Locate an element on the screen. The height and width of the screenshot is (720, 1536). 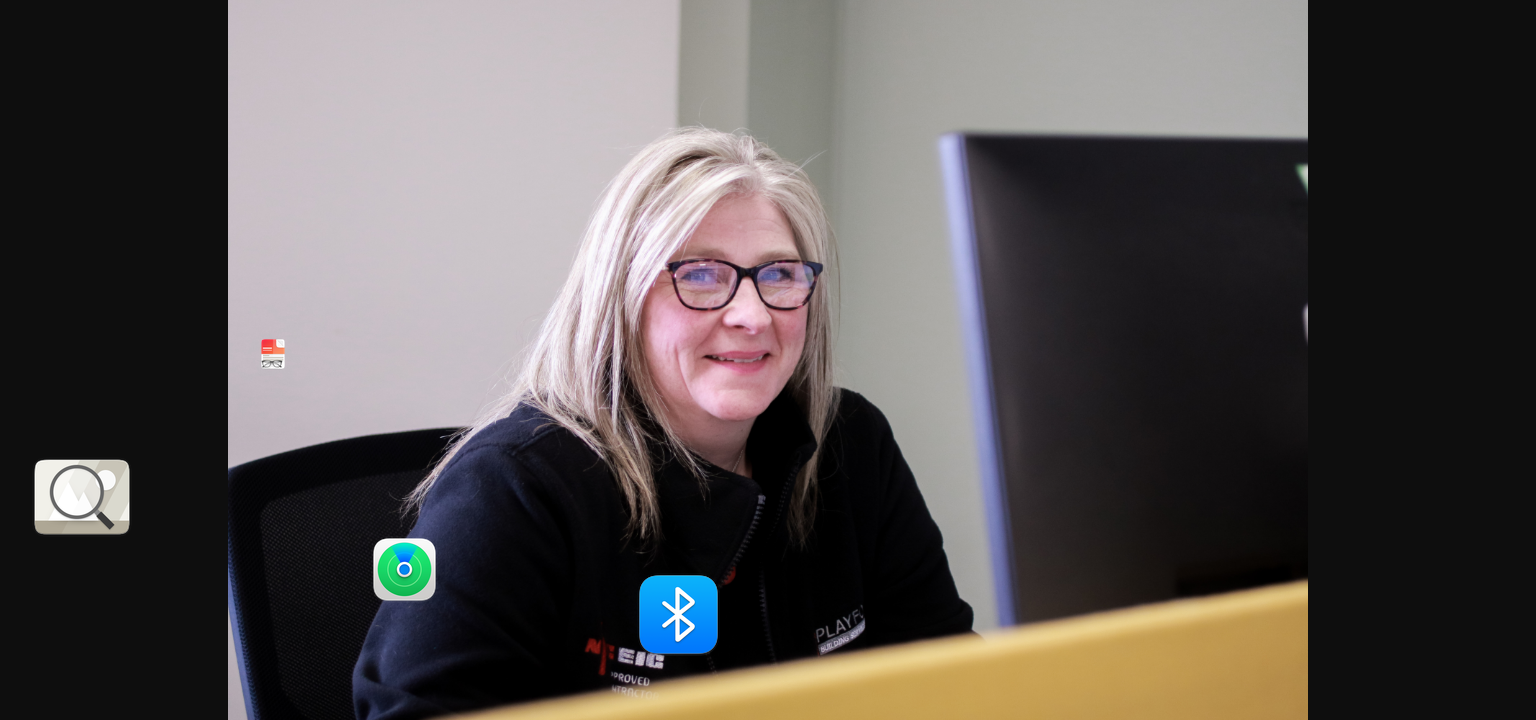
open the papers document reader app is located at coordinates (273, 354).